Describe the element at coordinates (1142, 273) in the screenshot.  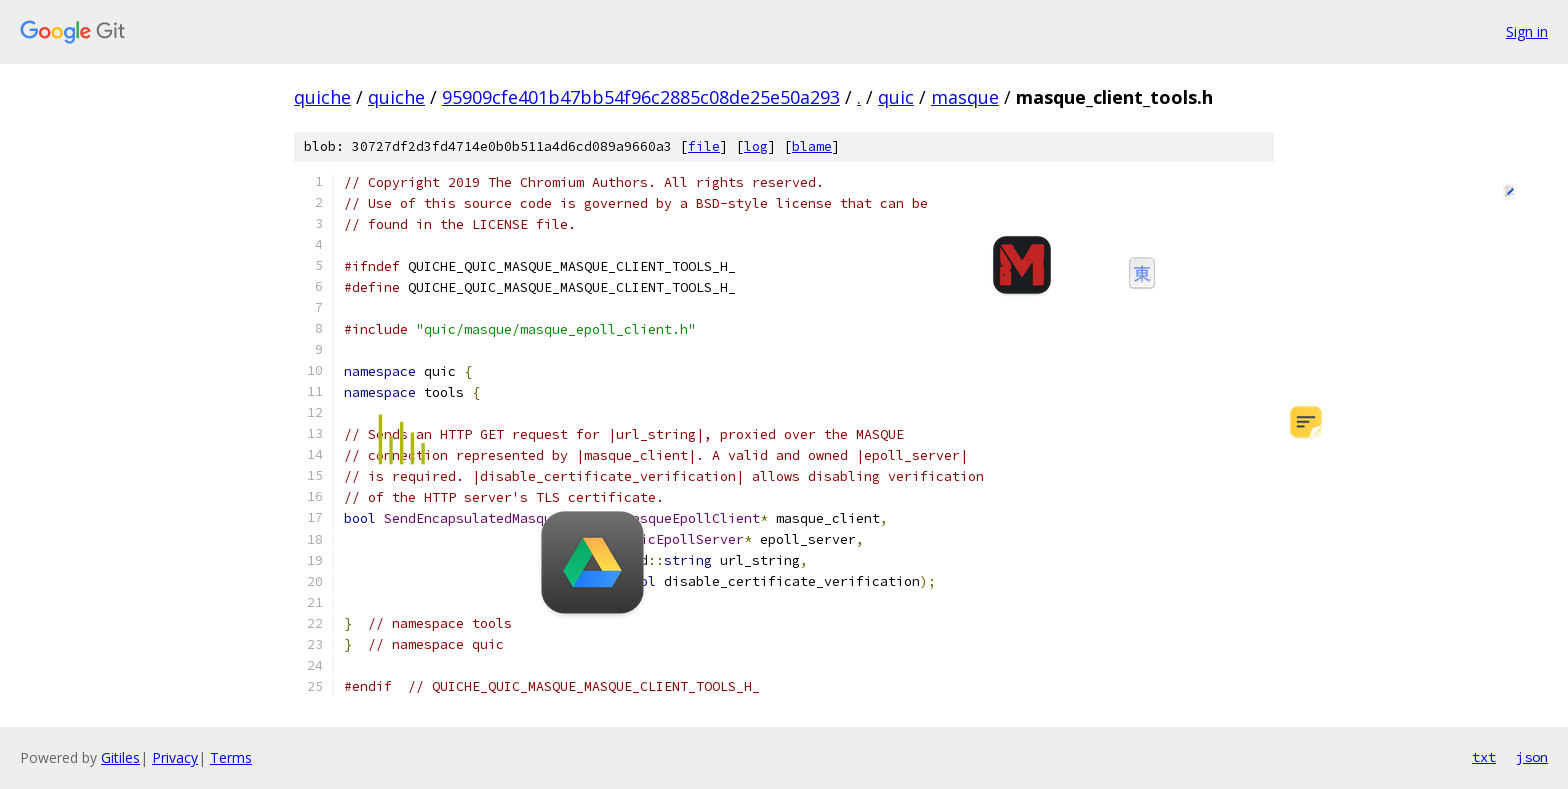
I see `launch gnome mahjongg game` at that location.